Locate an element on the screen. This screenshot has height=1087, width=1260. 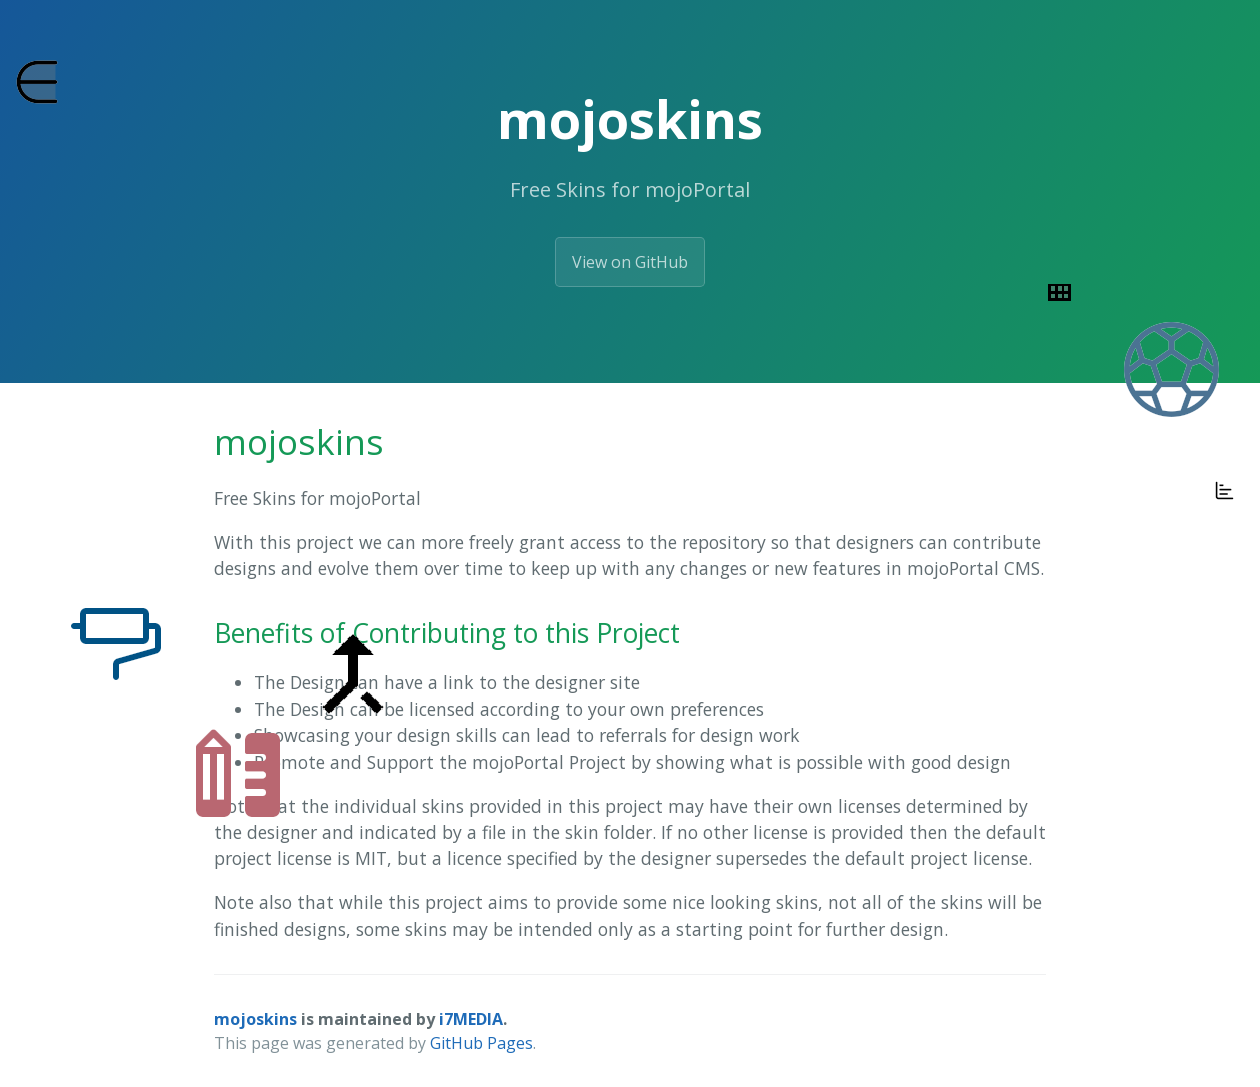
indicates set membership in mathematical notation is located at coordinates (38, 82).